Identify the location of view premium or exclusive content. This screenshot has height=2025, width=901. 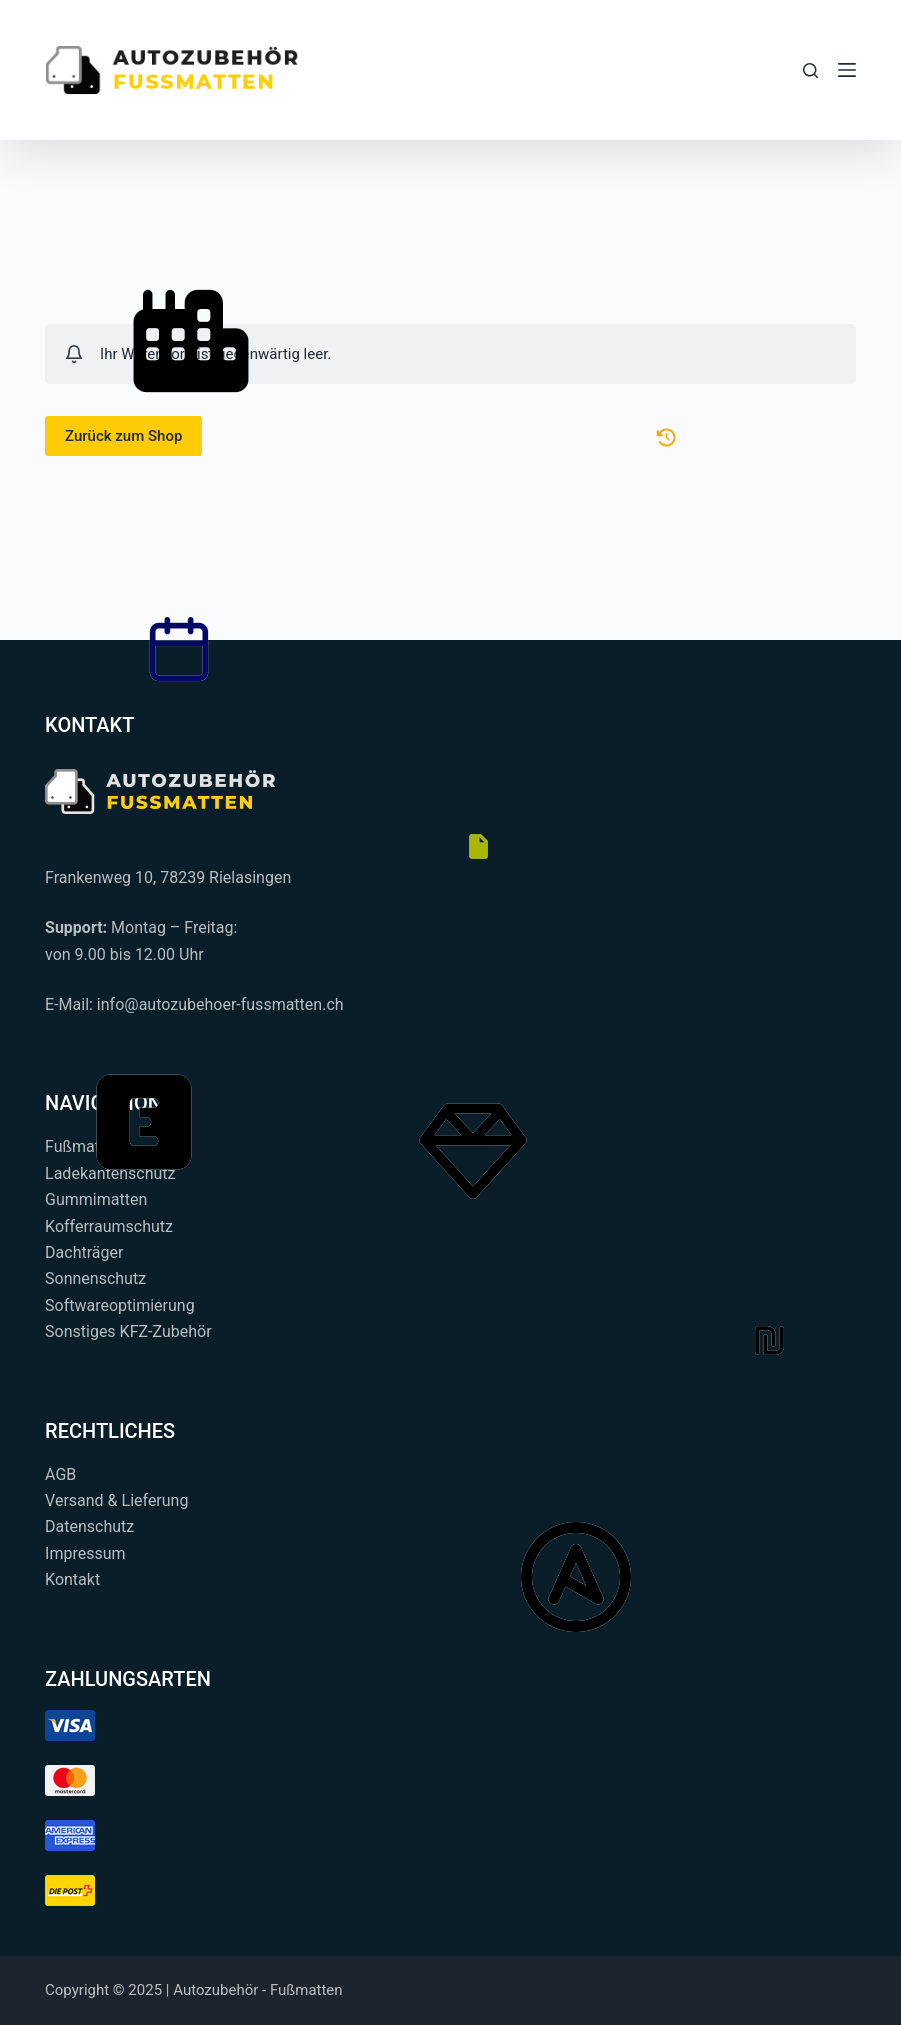
(473, 1152).